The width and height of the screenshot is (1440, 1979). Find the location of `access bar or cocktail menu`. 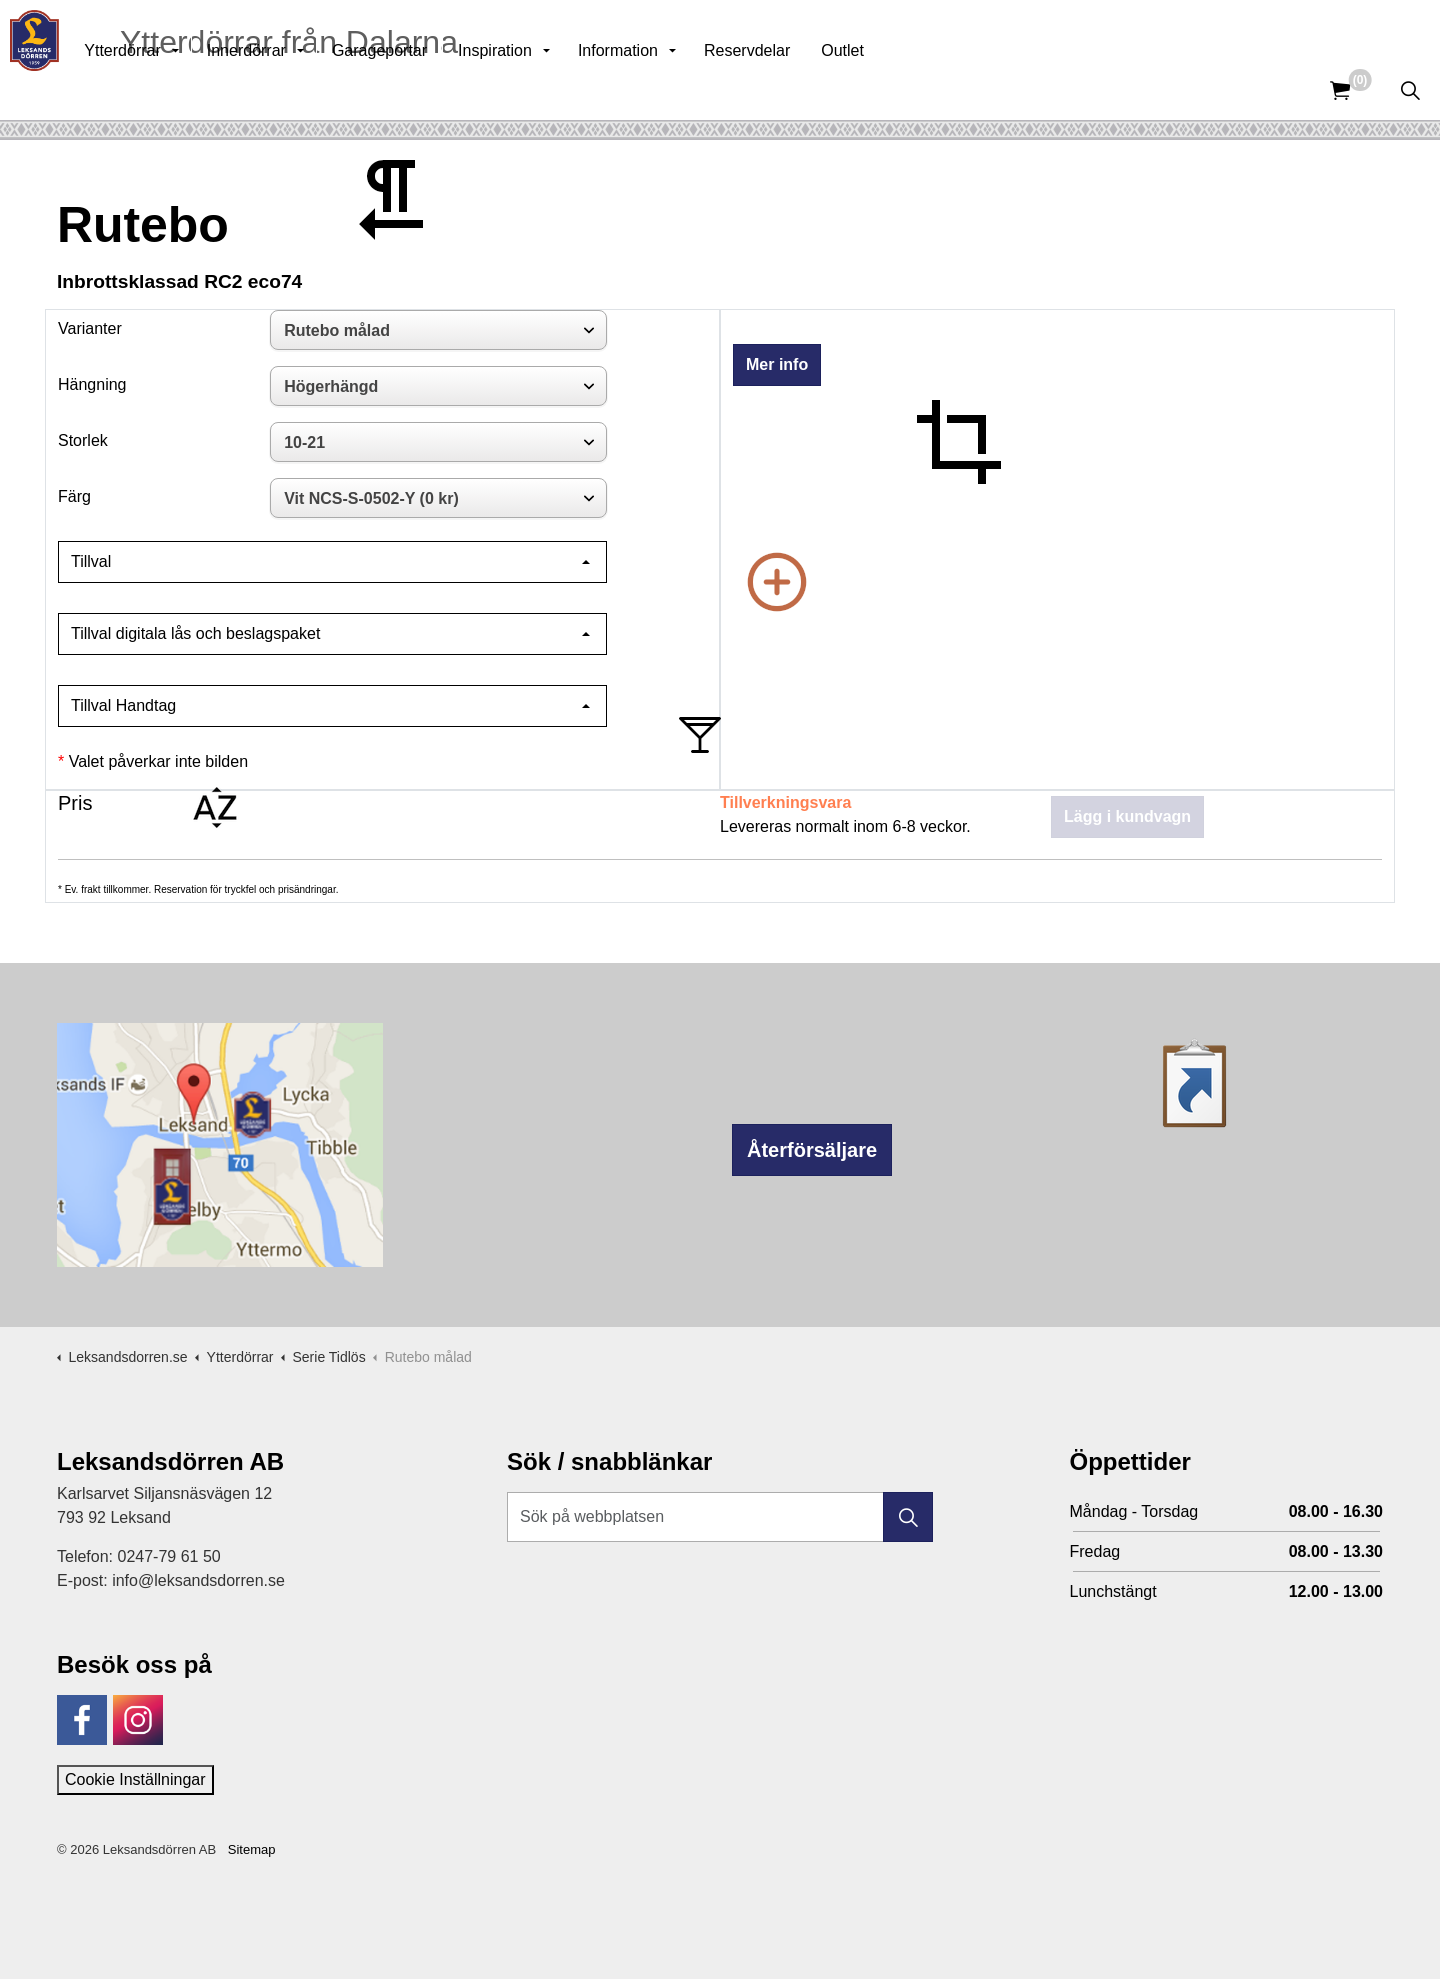

access bar or cocktail menu is located at coordinates (700, 735).